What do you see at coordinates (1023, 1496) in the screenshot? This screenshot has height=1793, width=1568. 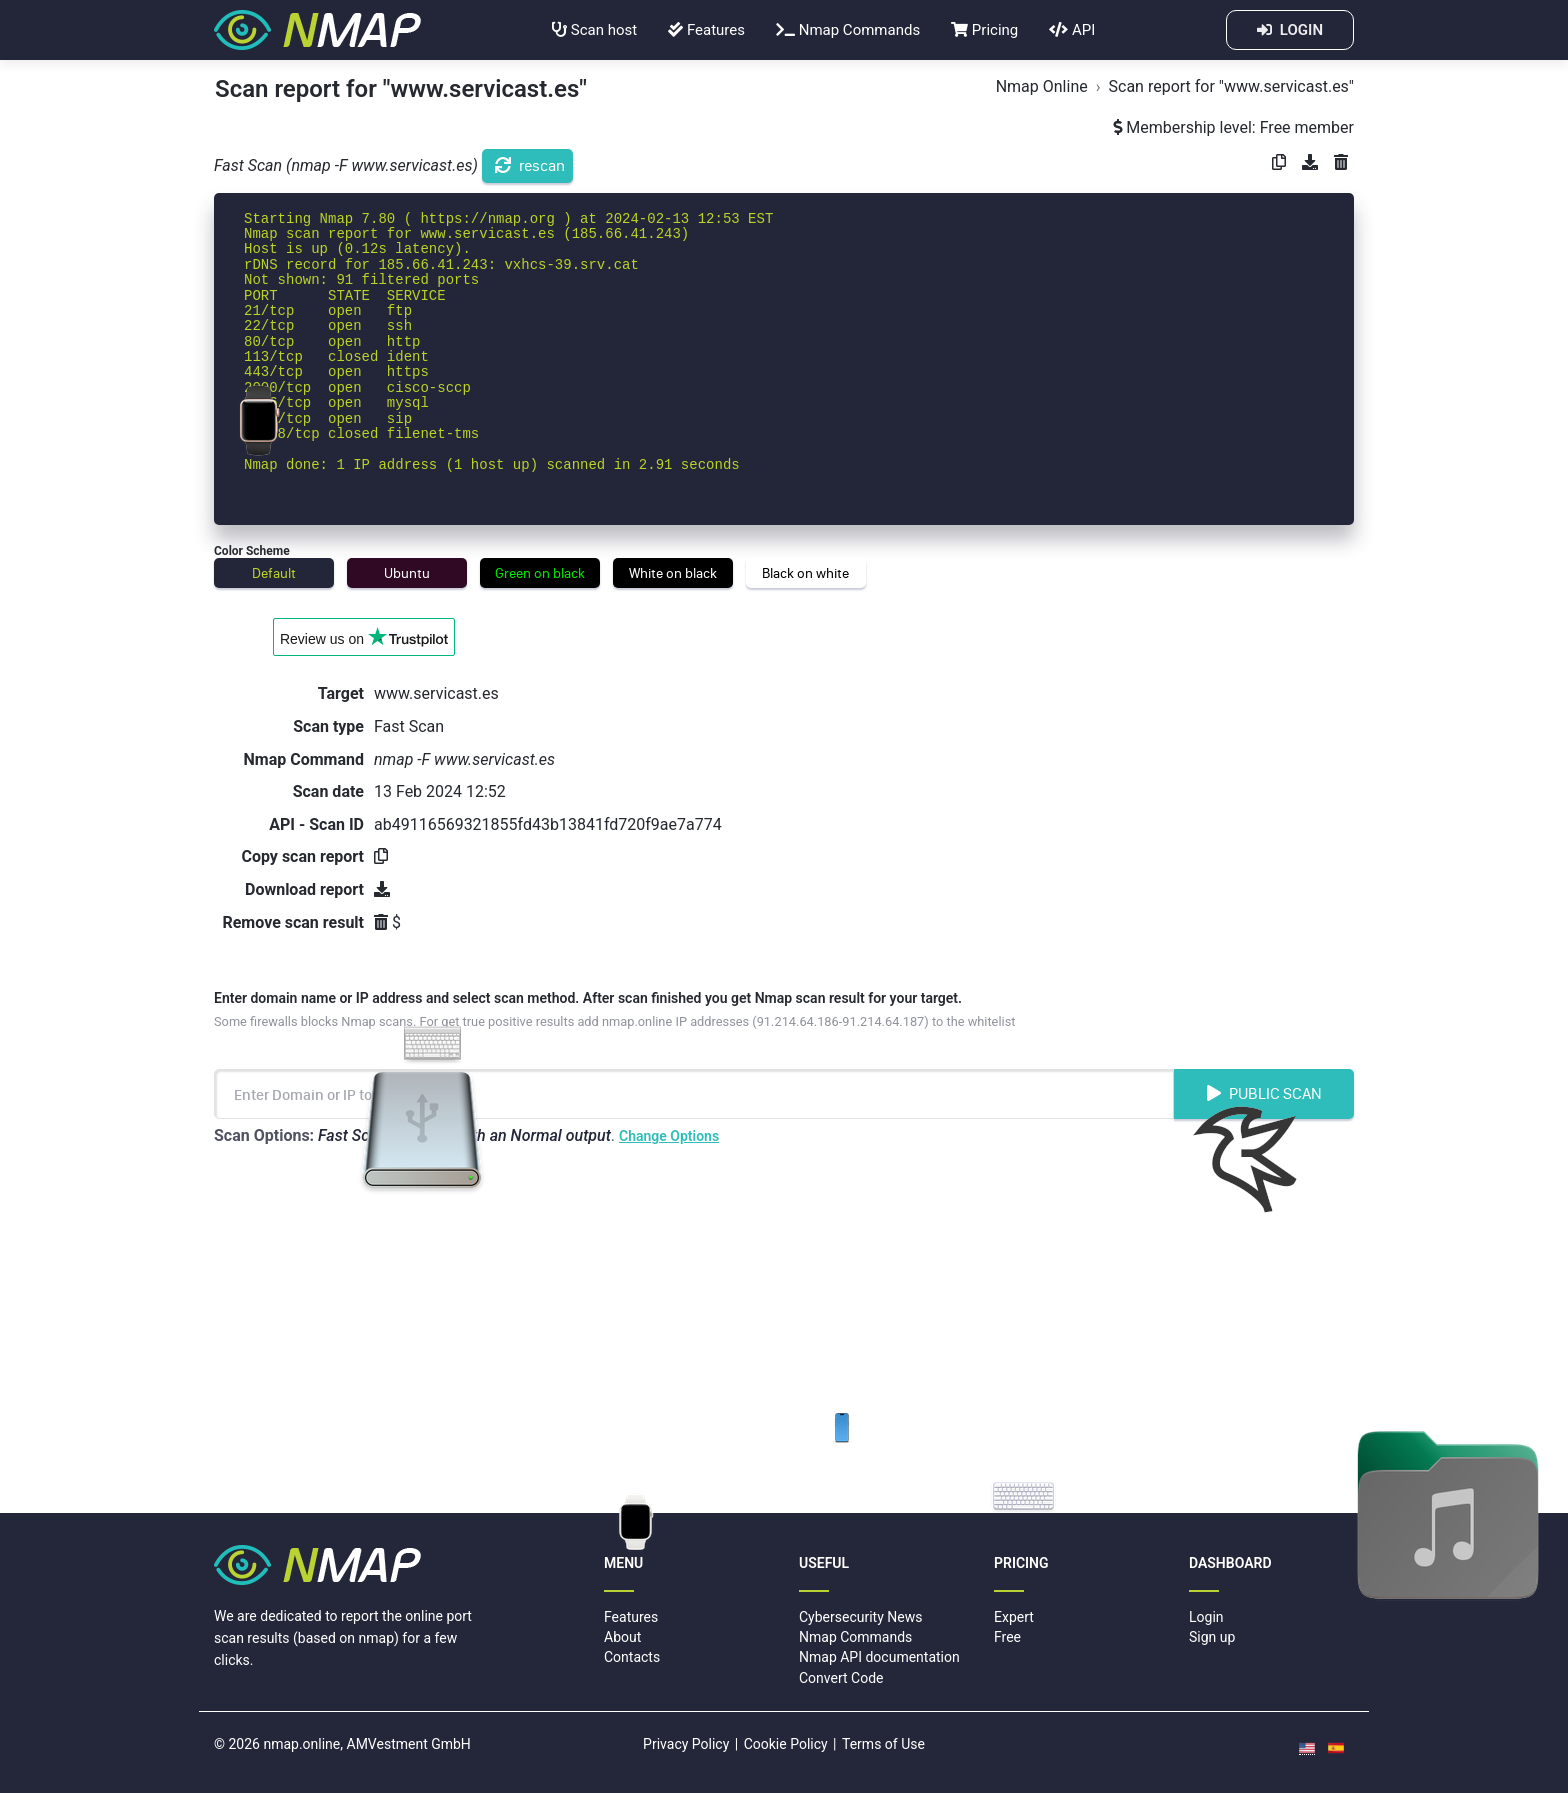 I see `bluetooth keyboard connected` at bounding box center [1023, 1496].